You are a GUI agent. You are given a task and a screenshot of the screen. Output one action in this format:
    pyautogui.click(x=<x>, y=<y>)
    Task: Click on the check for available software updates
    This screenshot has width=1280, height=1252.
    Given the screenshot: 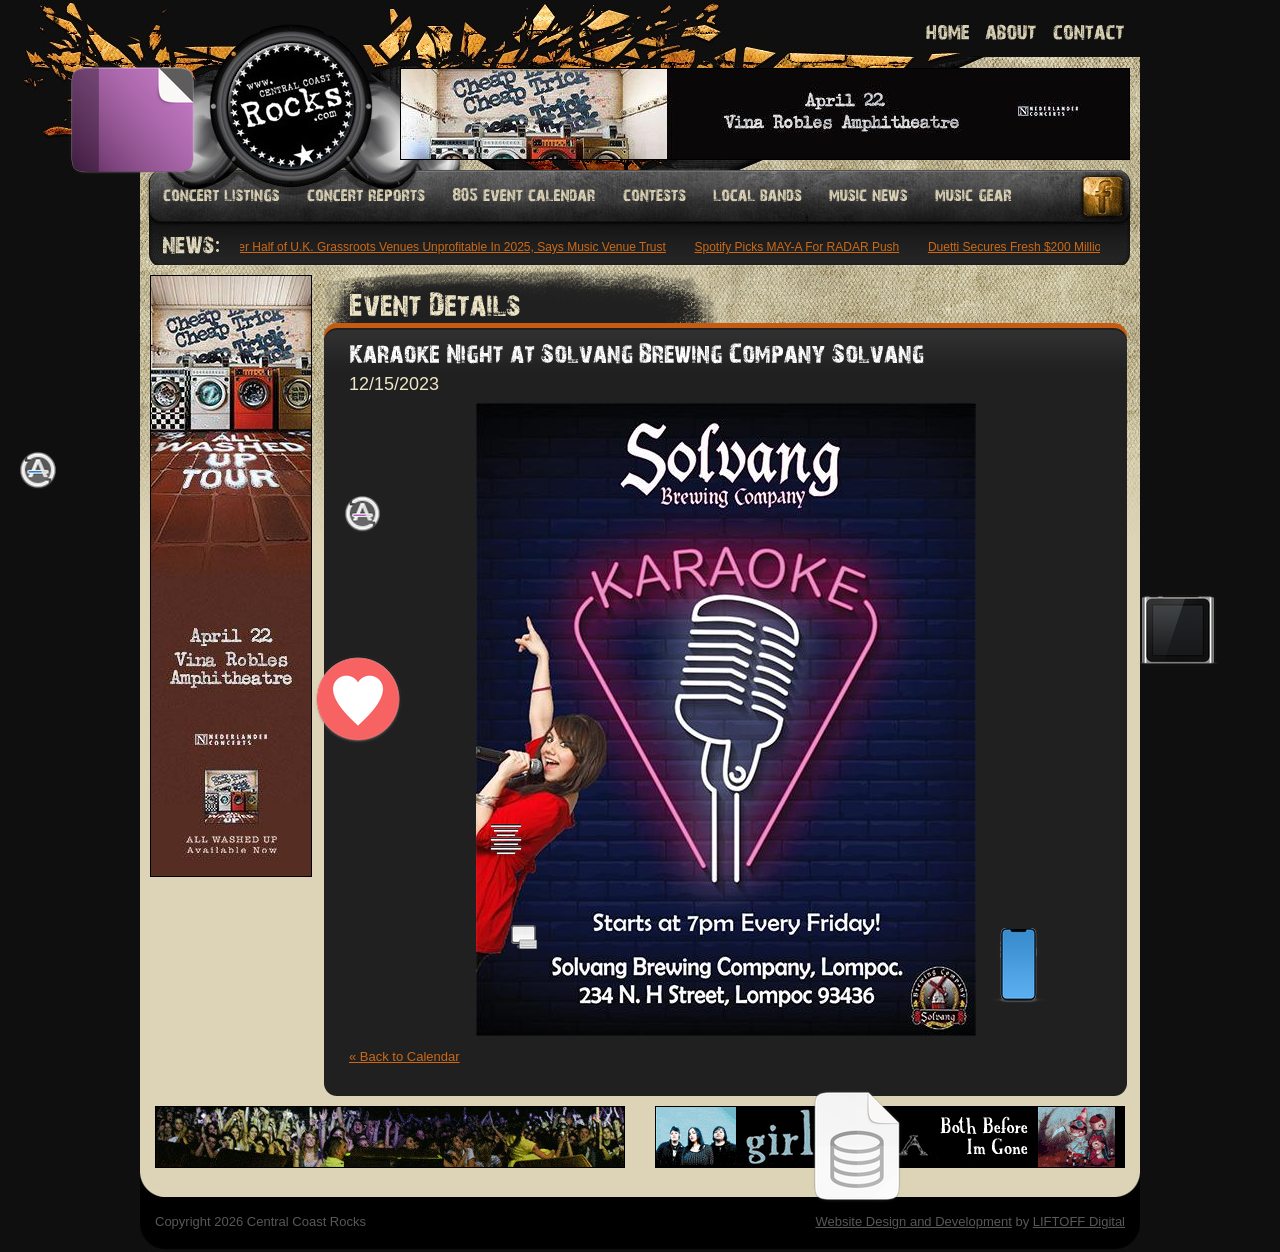 What is the action you would take?
    pyautogui.click(x=362, y=513)
    